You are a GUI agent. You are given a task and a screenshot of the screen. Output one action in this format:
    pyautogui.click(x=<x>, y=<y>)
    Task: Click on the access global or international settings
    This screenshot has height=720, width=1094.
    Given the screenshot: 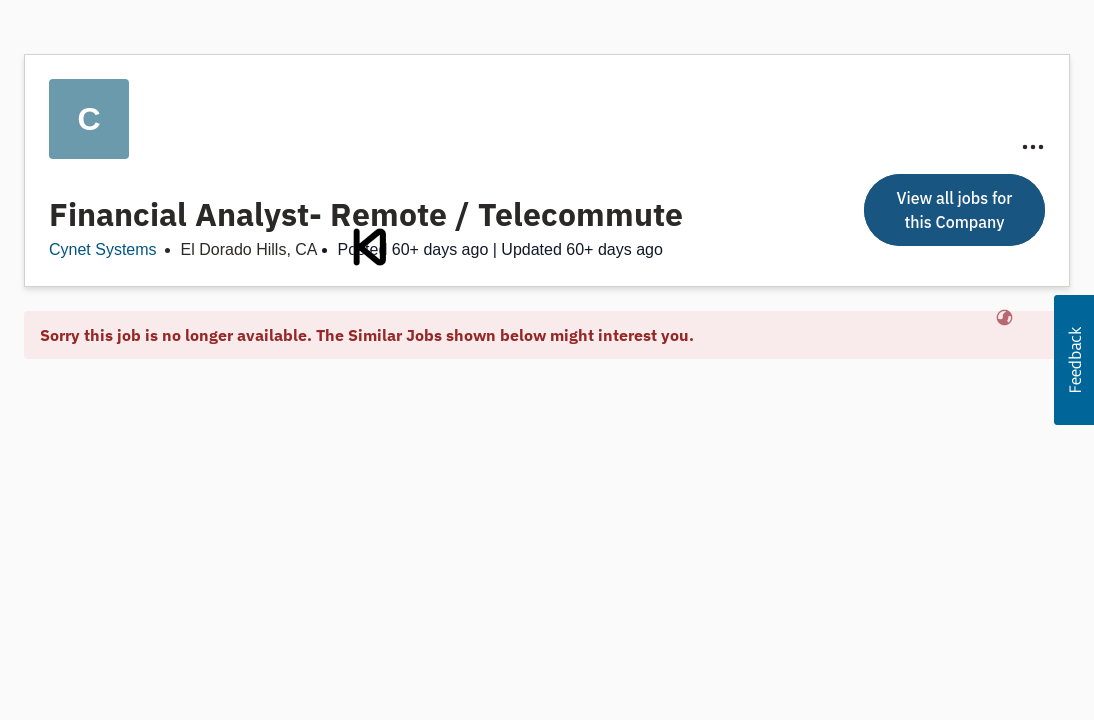 What is the action you would take?
    pyautogui.click(x=1004, y=317)
    